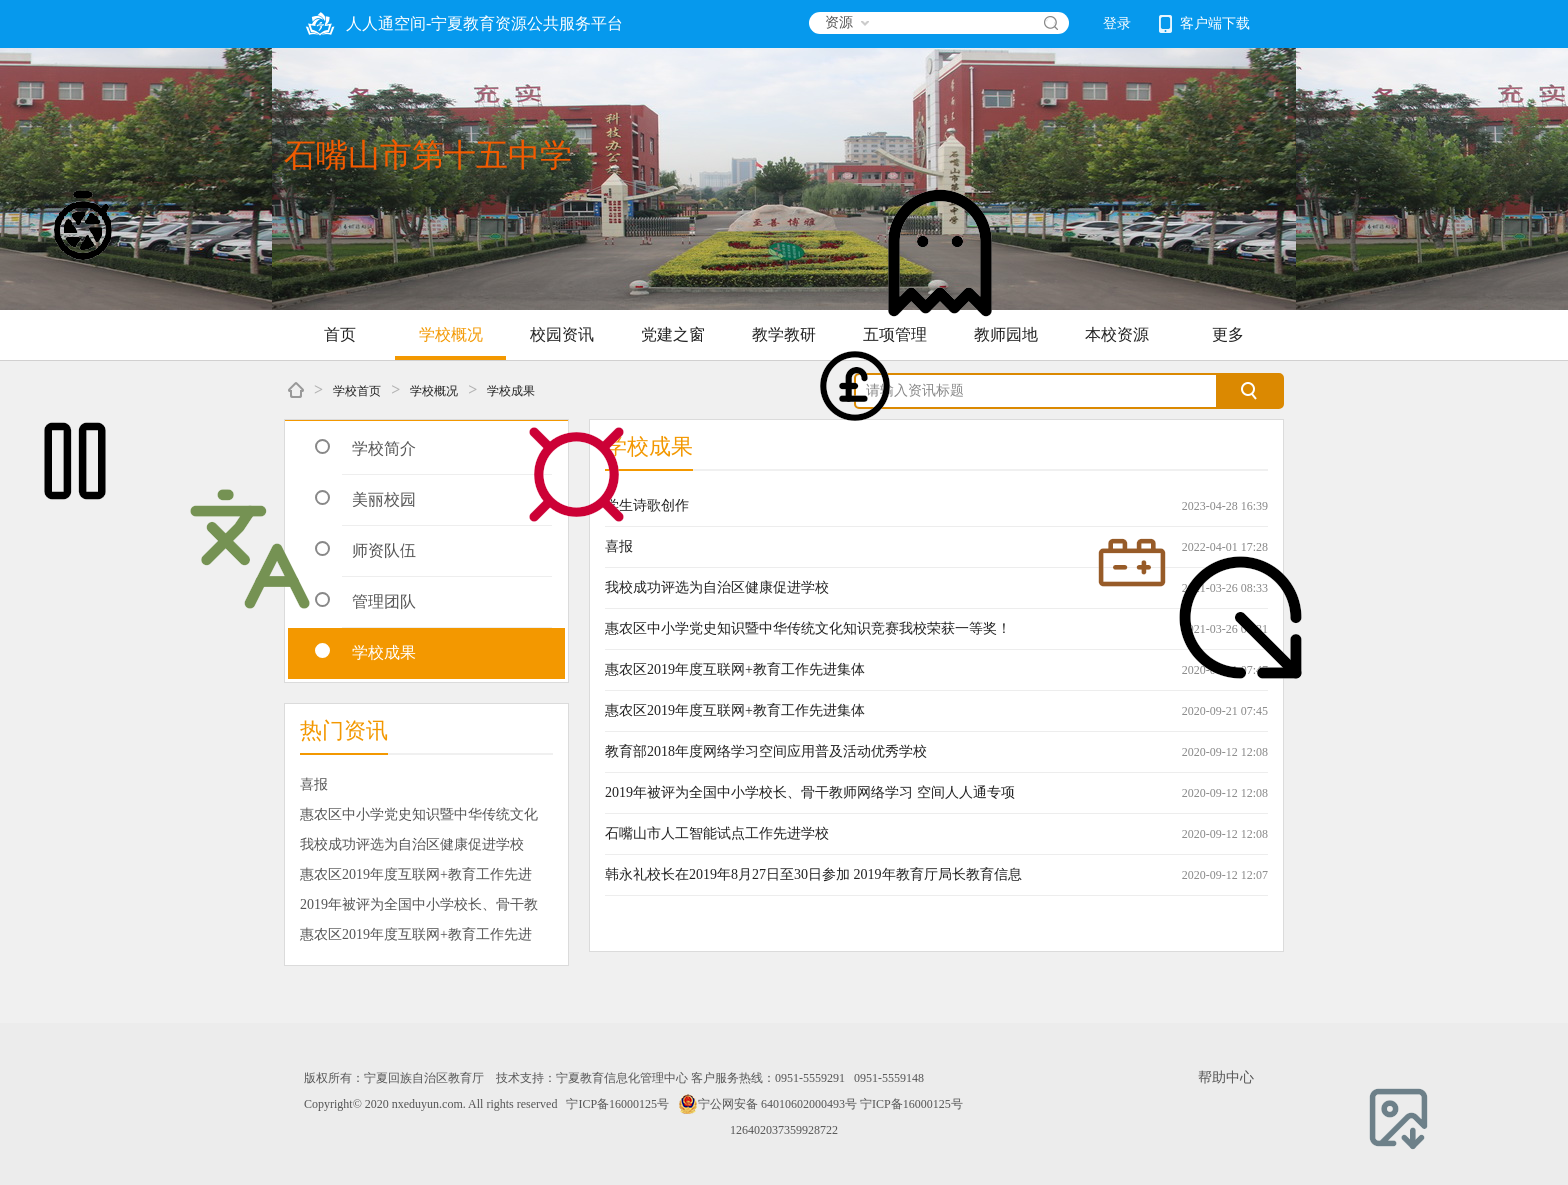 This screenshot has width=1568, height=1185. I want to click on change language settings, so click(250, 549).